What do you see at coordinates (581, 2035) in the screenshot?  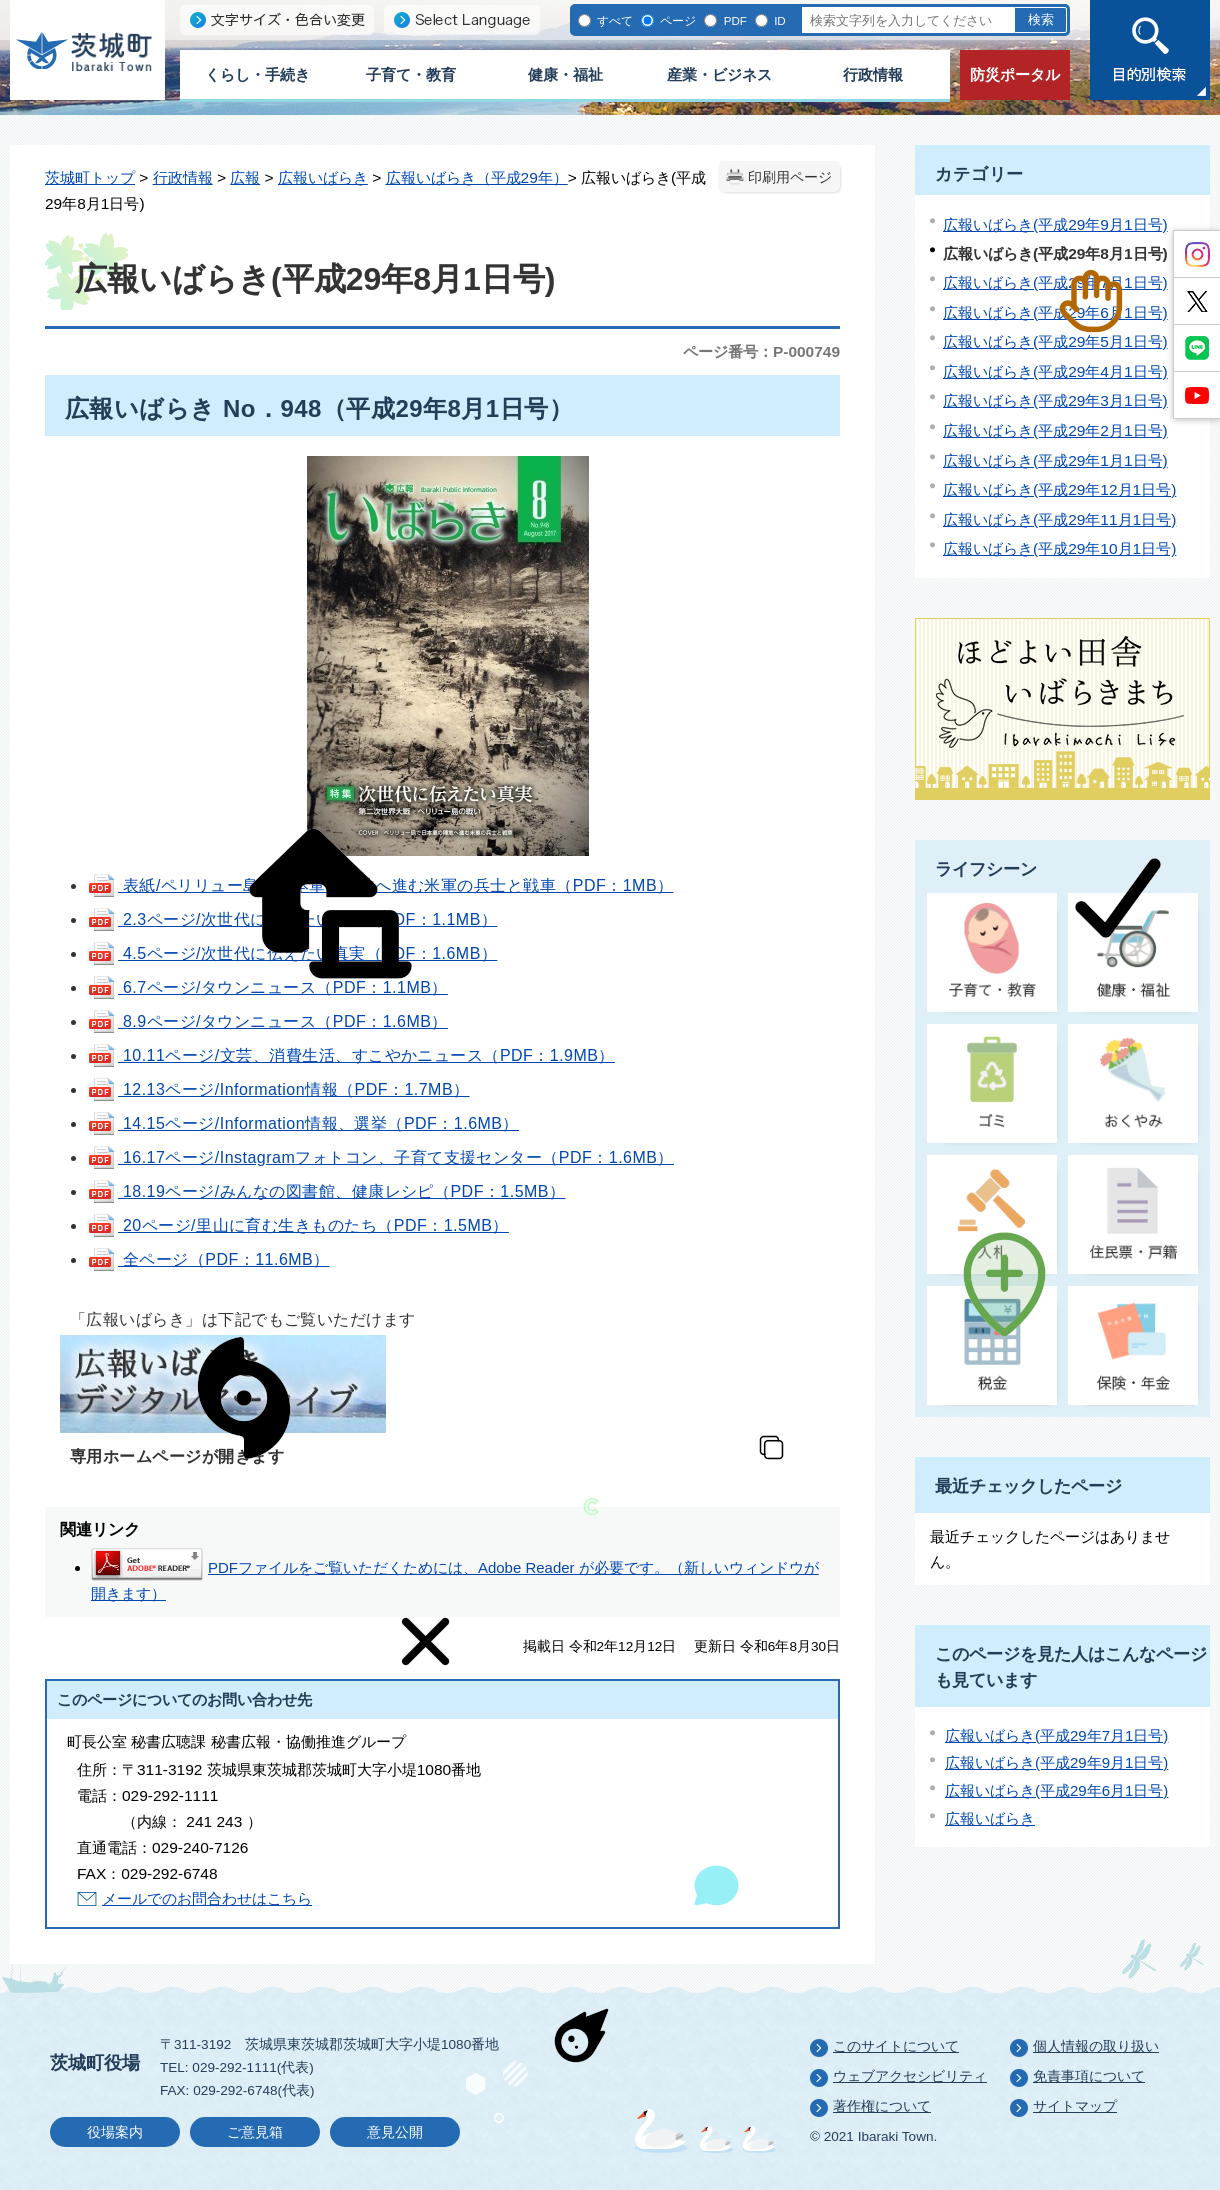 I see `indicates a trending or viral item` at bounding box center [581, 2035].